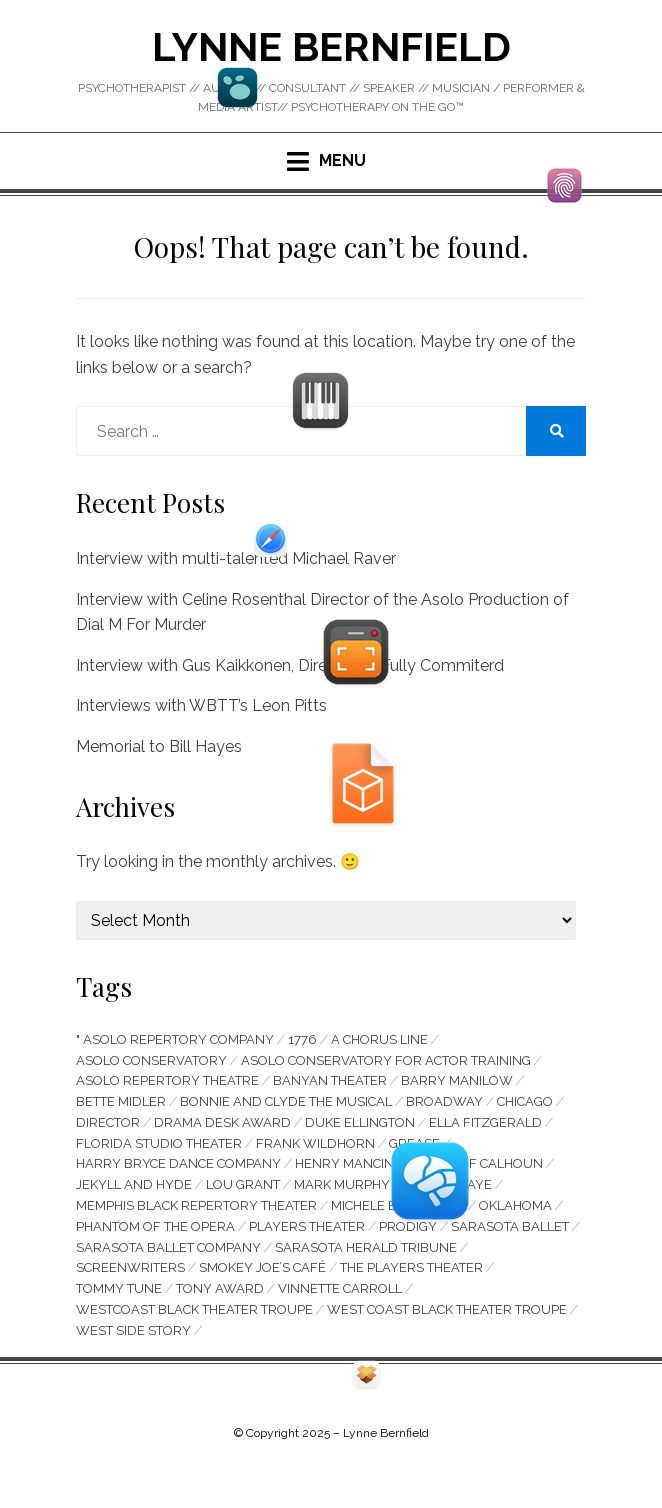 This screenshot has width=662, height=1508. I want to click on open gbrainy brain training app, so click(430, 1181).